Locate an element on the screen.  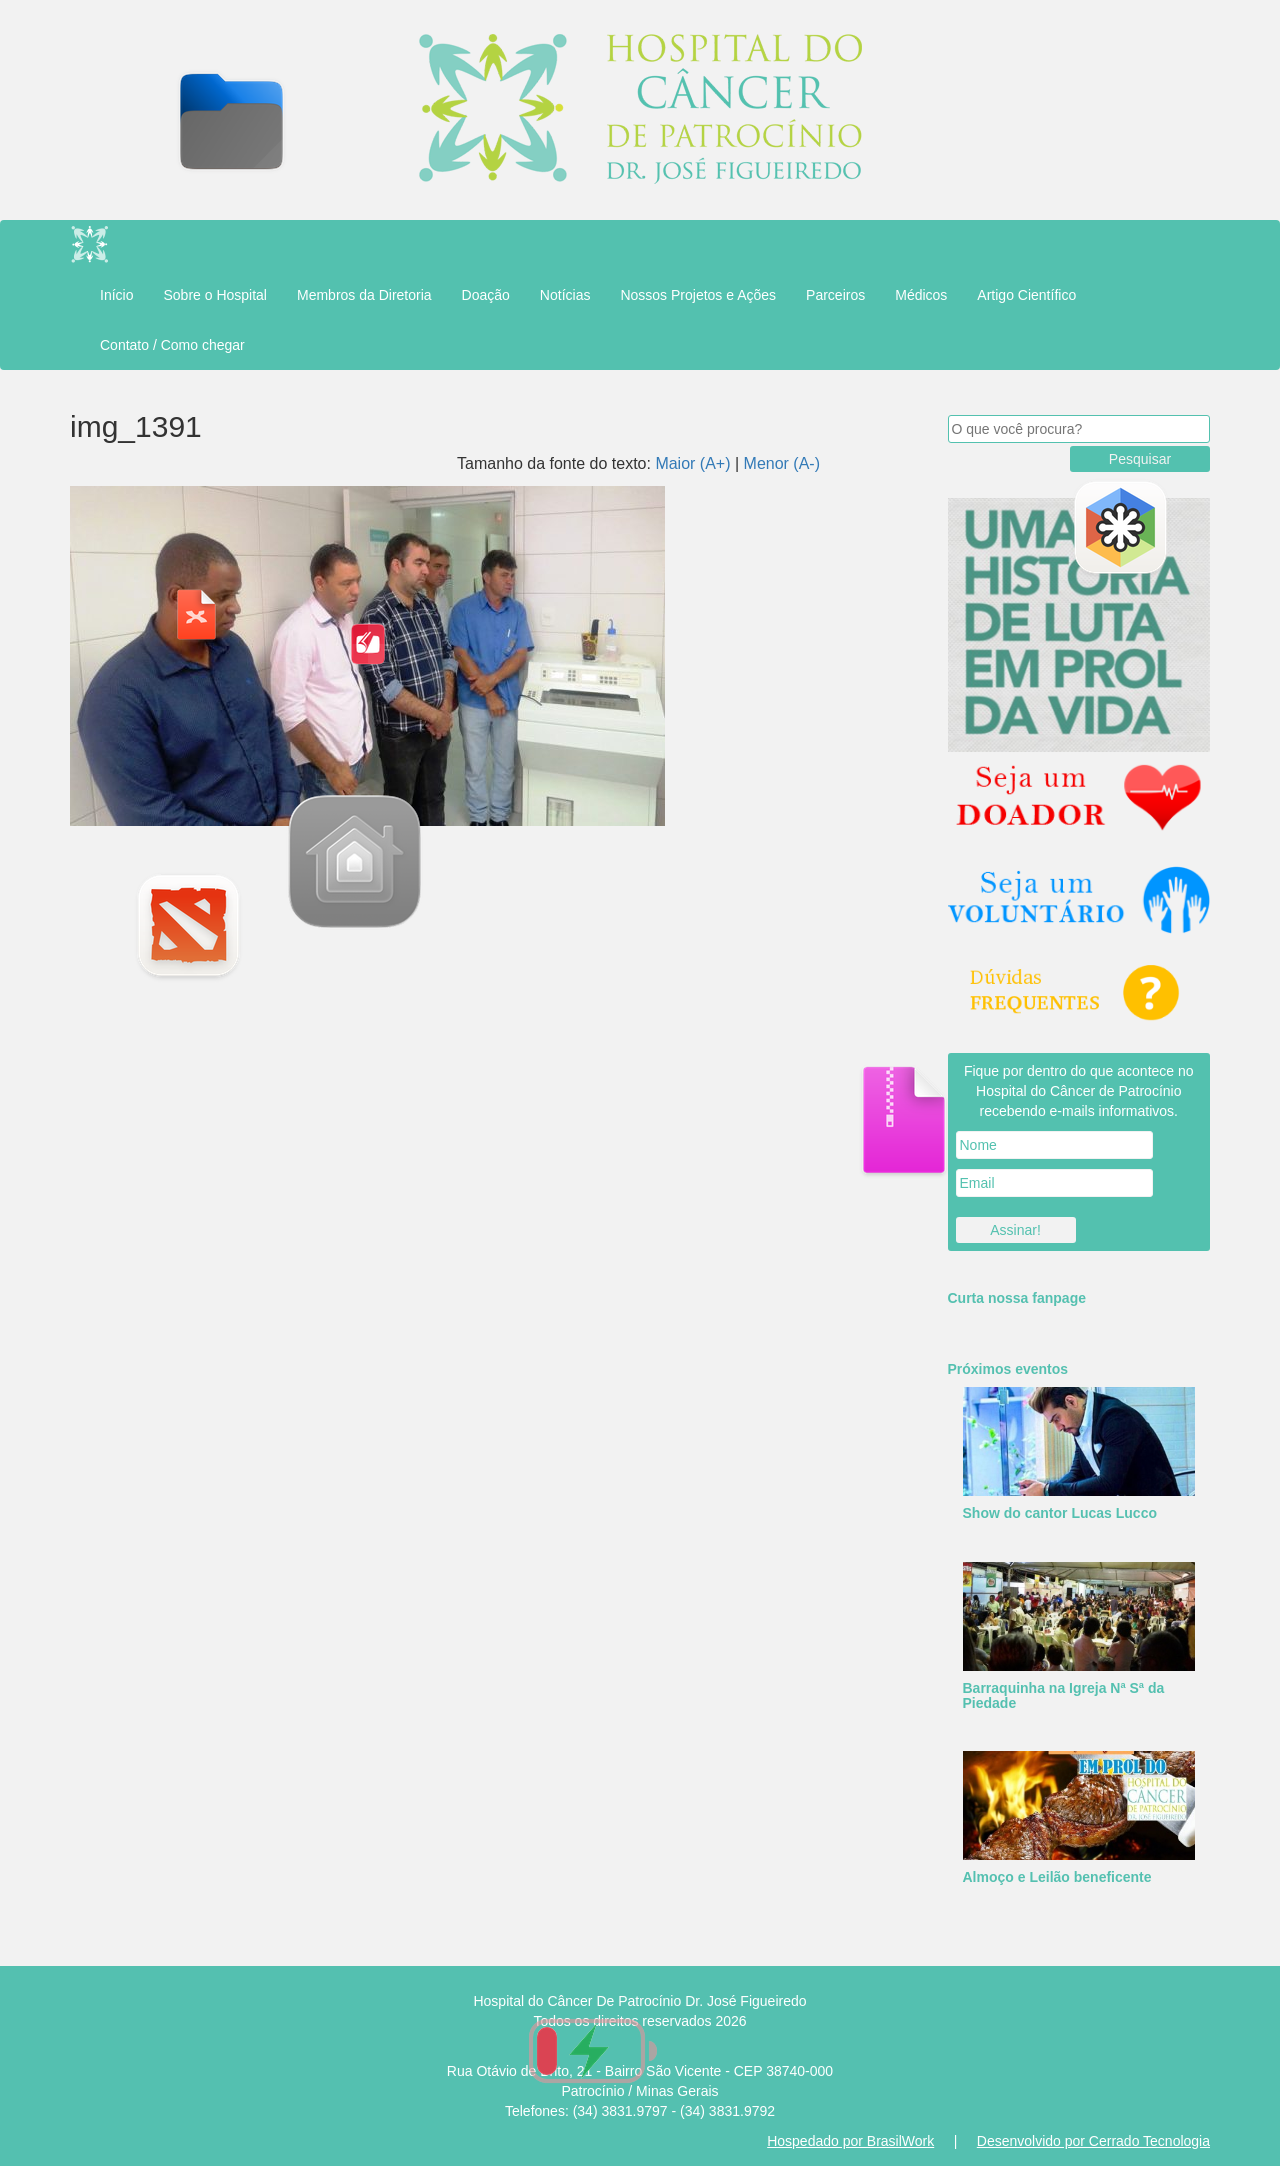
open a compressed RAR archive file is located at coordinates (904, 1122).